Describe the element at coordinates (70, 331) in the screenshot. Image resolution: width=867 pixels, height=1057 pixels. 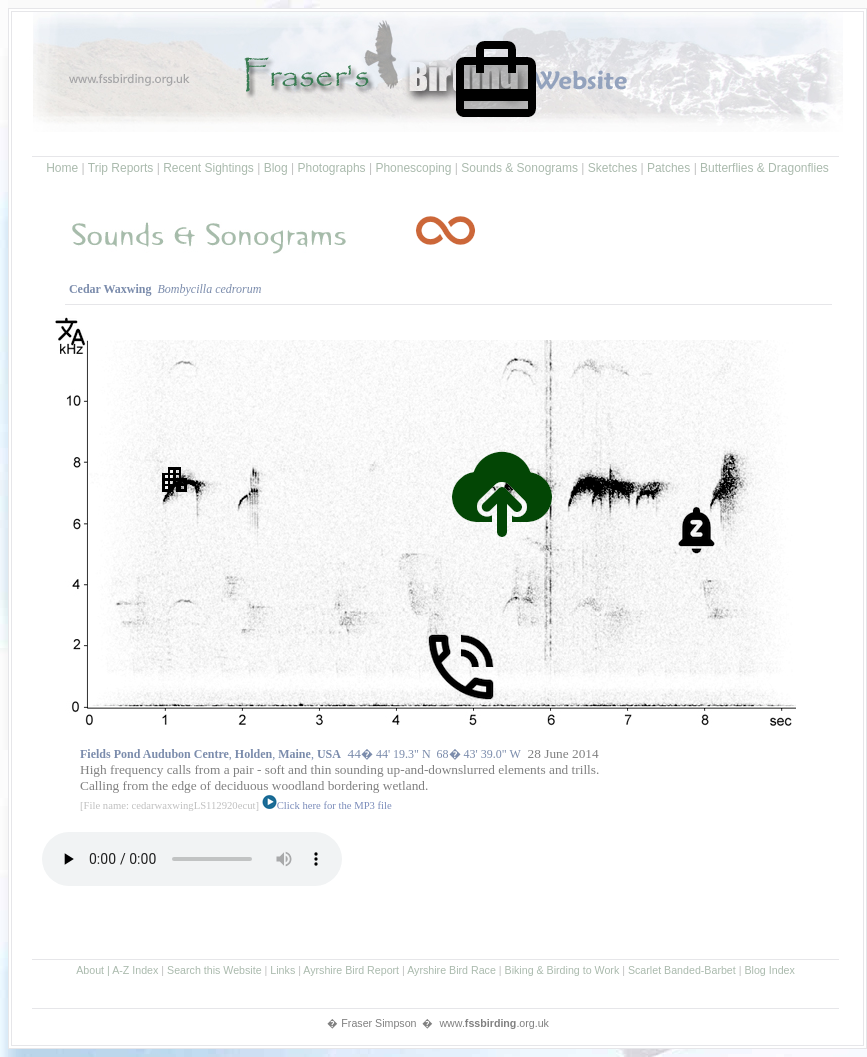
I see `translate text to another language` at that location.